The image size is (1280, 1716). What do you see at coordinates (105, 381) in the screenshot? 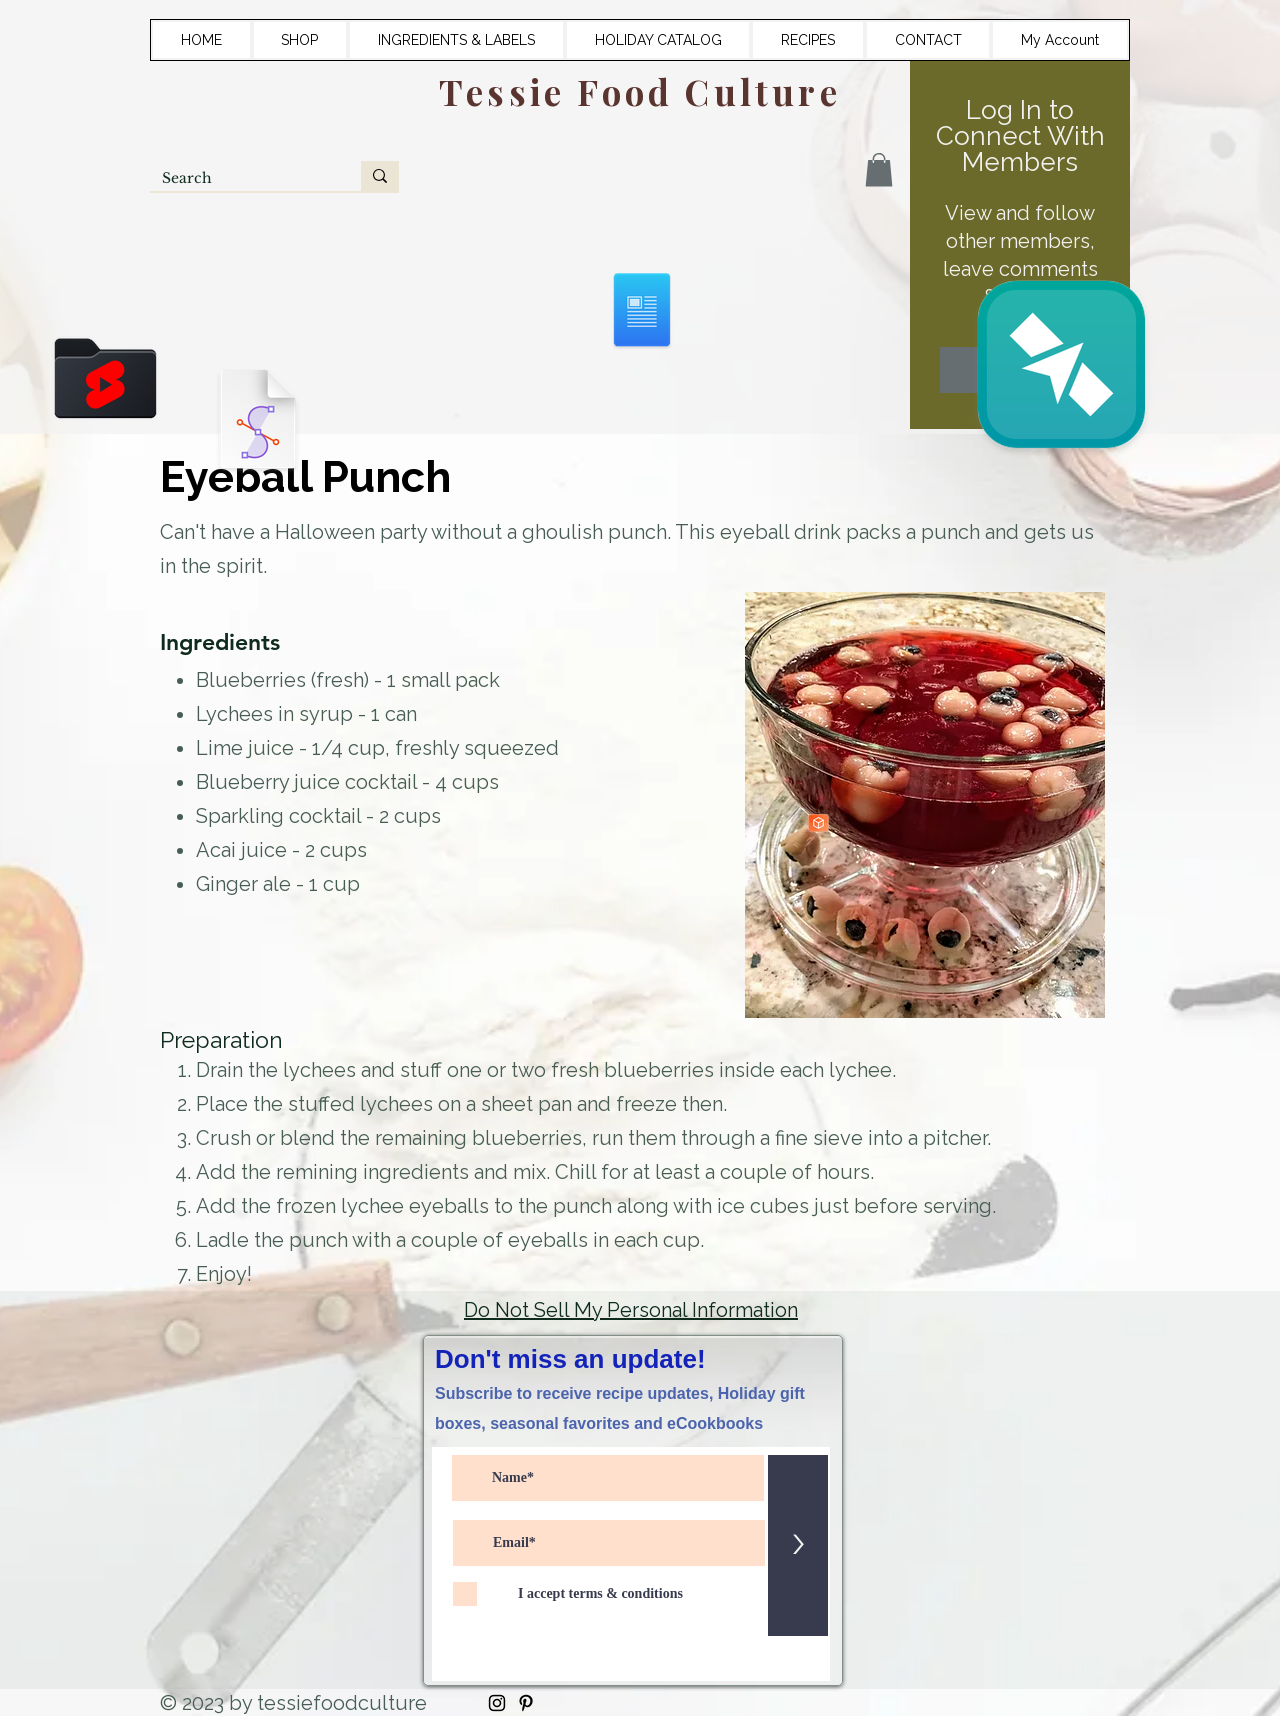
I see `open folder containing youtube shorts downloads` at bounding box center [105, 381].